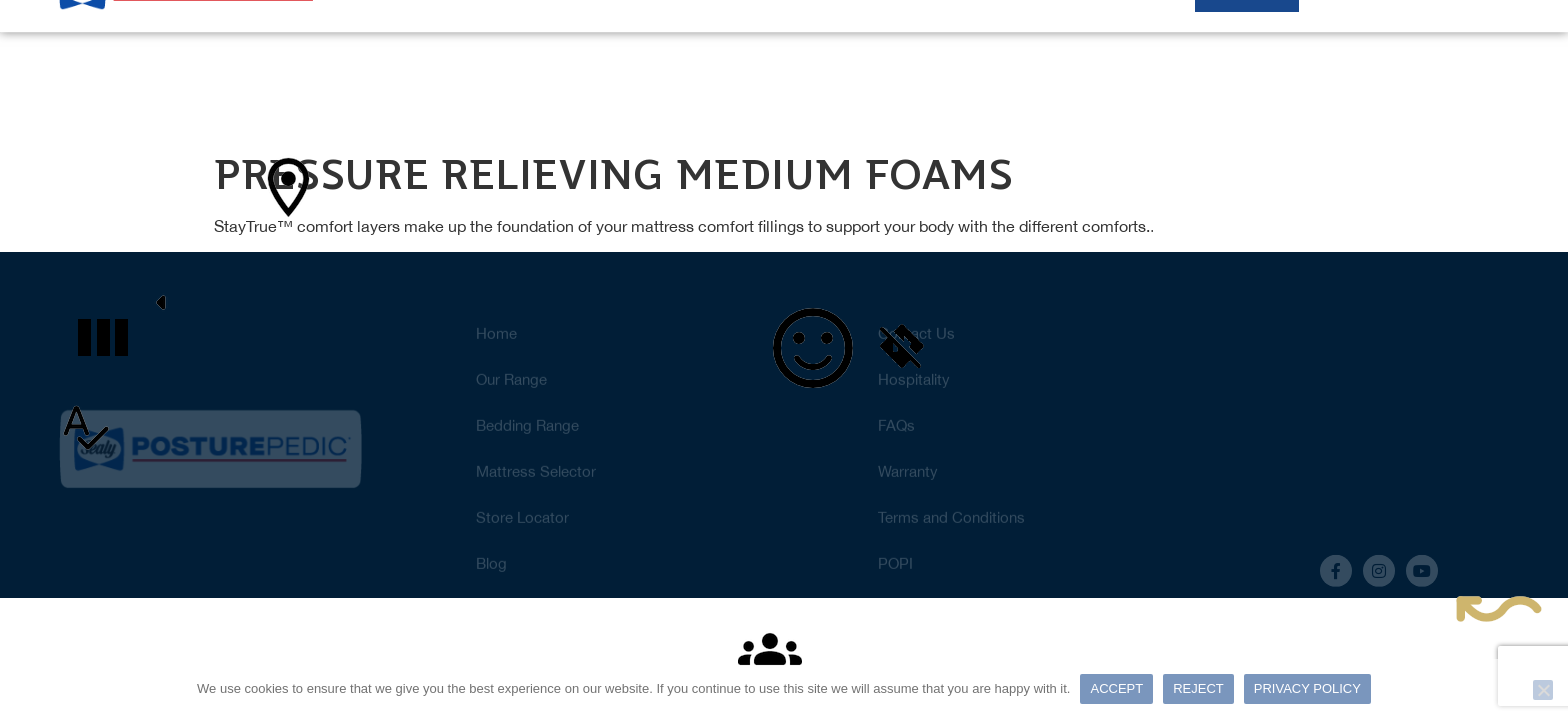 The height and width of the screenshot is (720, 1568). I want to click on view current location on map, so click(288, 187).